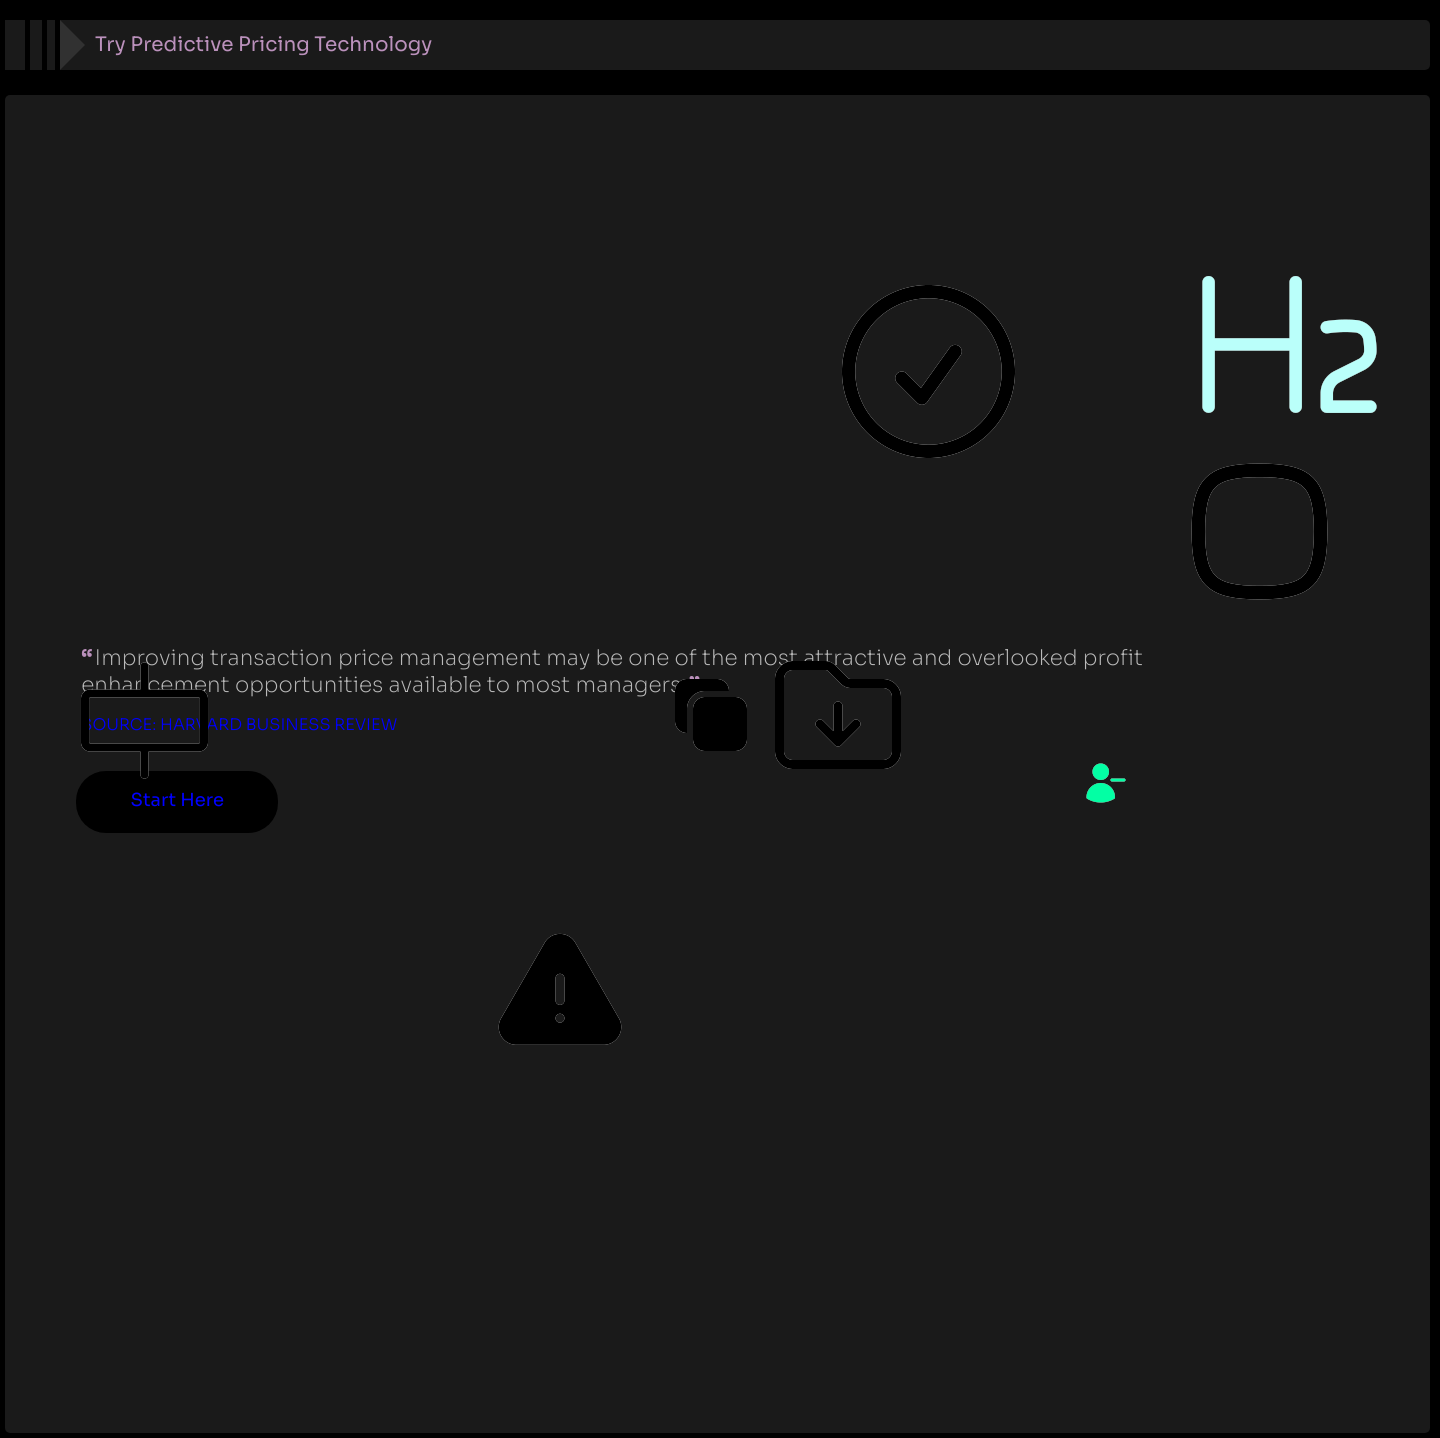 This screenshot has width=1440, height=1438. I want to click on indicates a completed or successful action, so click(928, 371).